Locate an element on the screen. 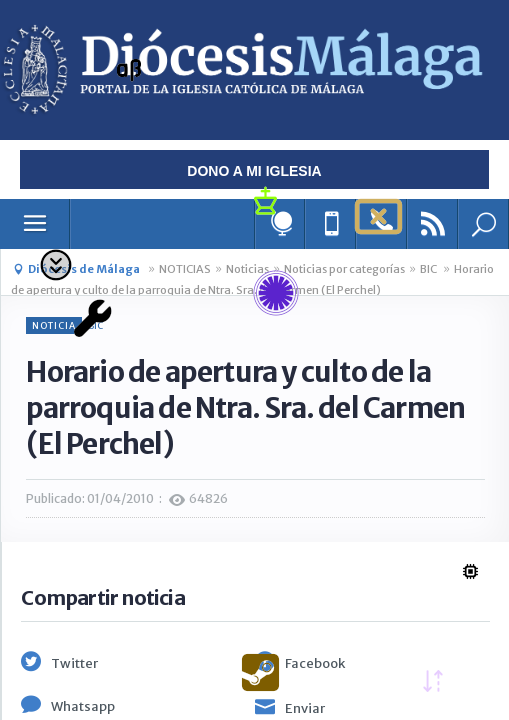  access settings or configuration options is located at coordinates (93, 318).